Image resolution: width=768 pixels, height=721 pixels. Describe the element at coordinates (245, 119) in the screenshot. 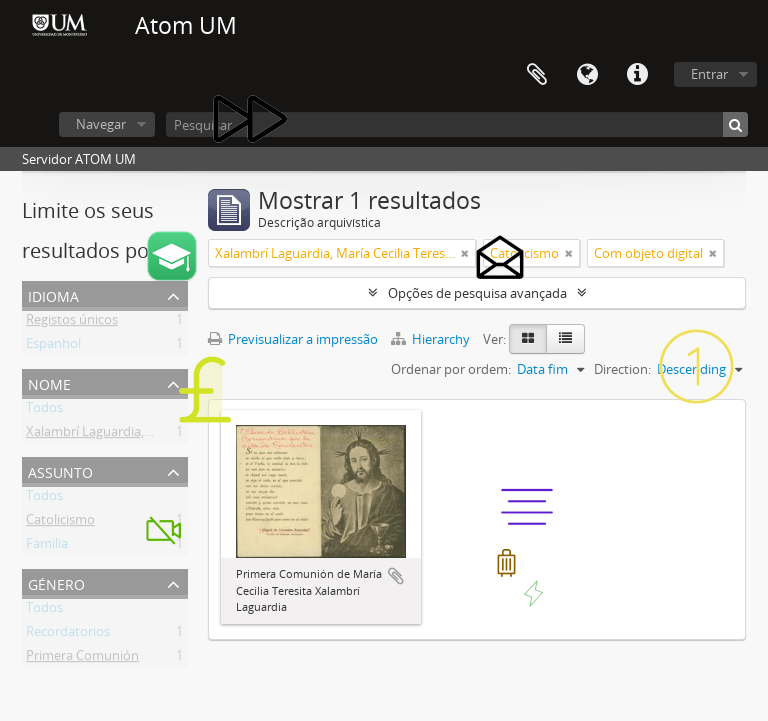

I see `skip forward in media playback` at that location.